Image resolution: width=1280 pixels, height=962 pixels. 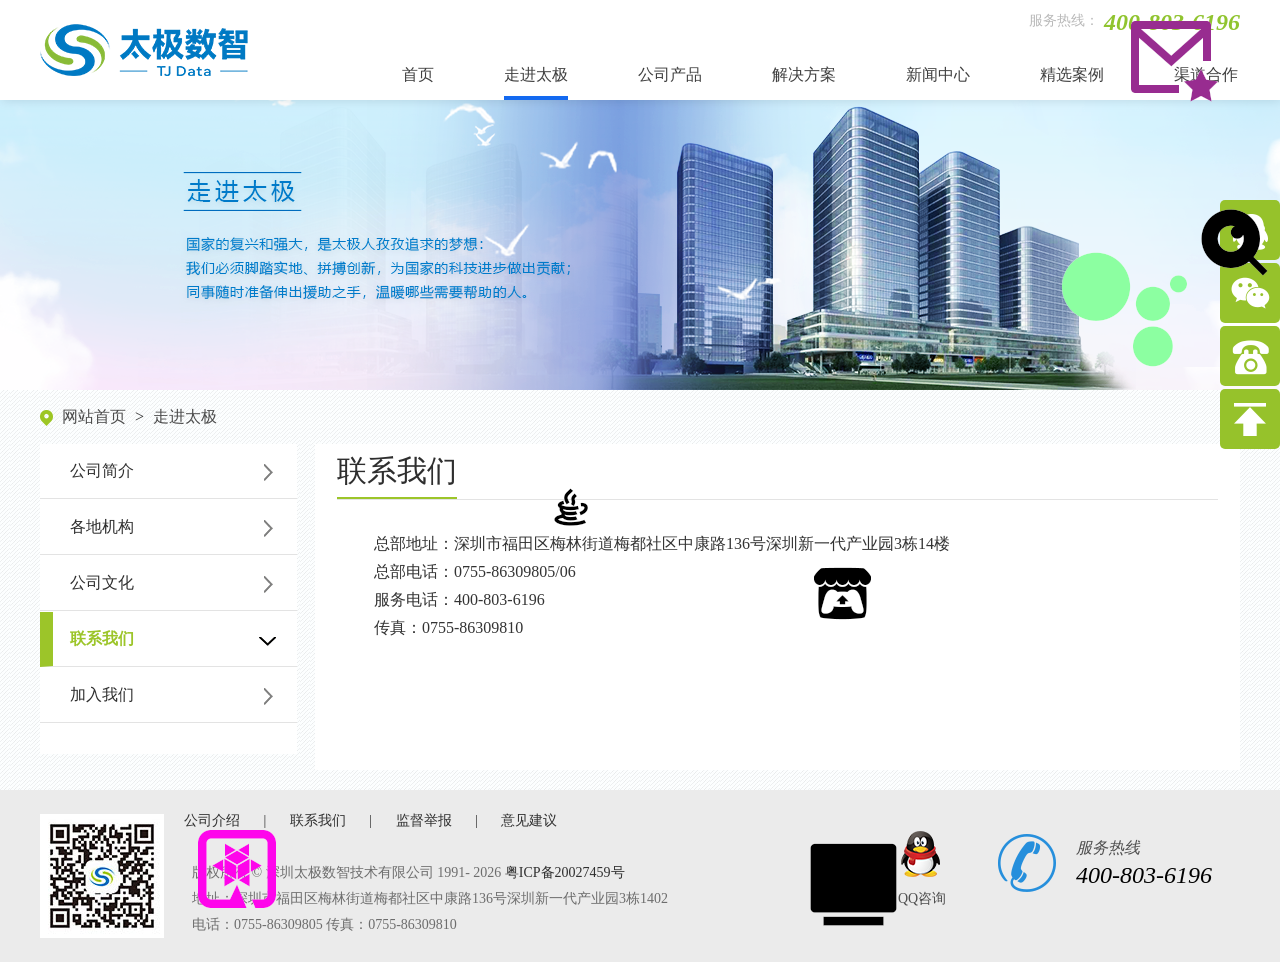 I want to click on visit itch.io indie game marketplace, so click(x=842, y=593).